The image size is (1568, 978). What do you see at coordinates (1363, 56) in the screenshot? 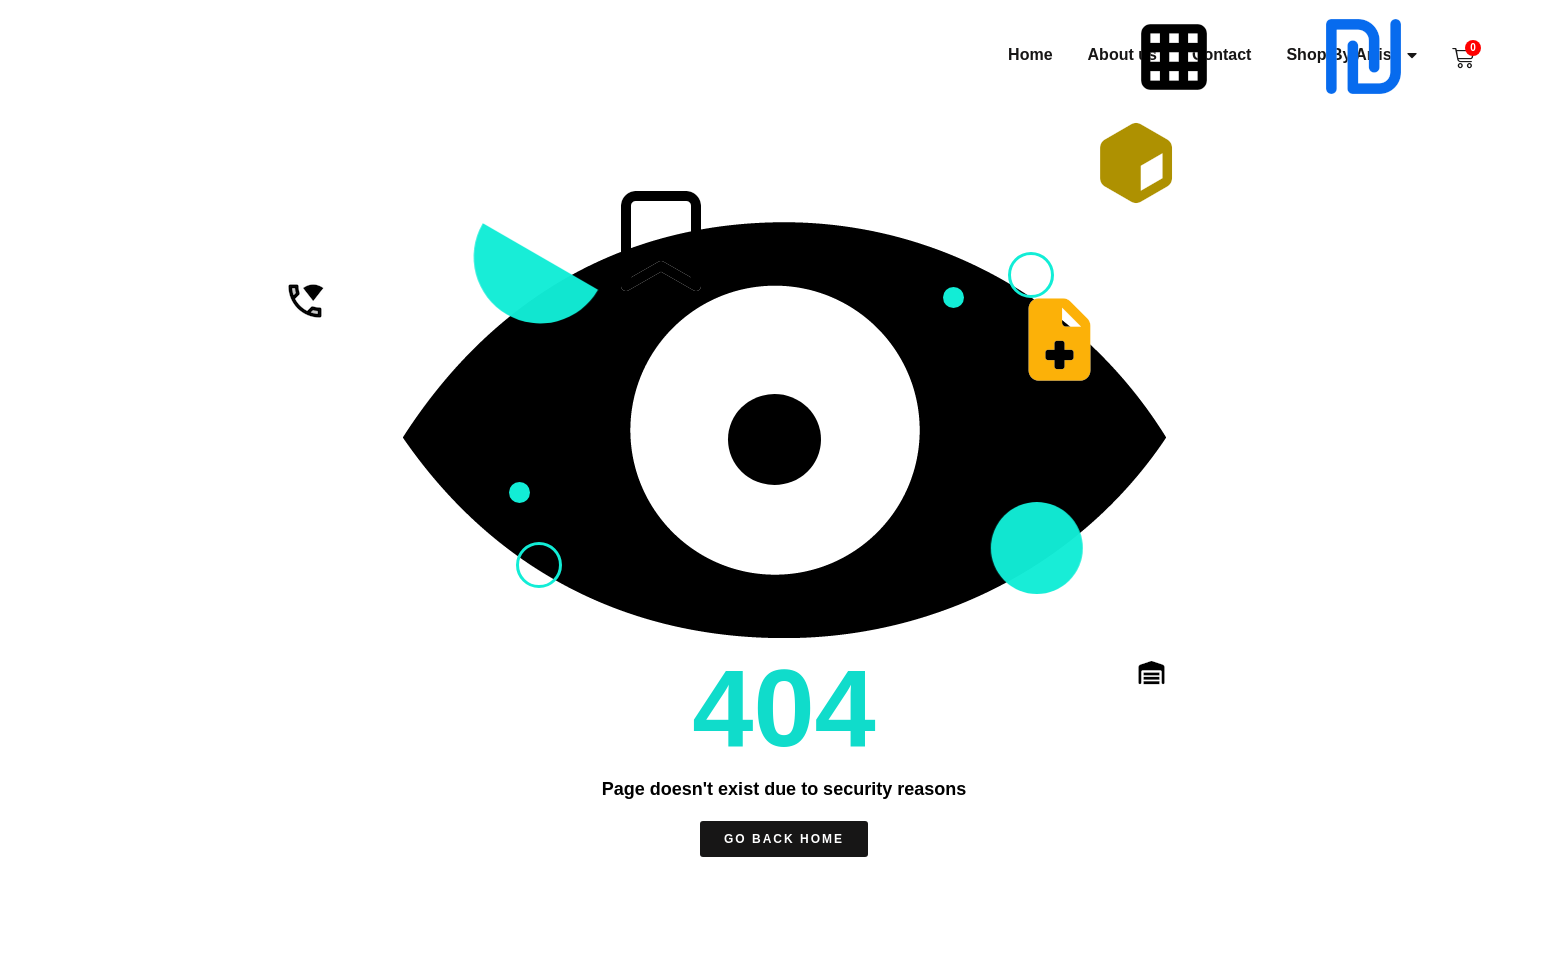
I see `indicates Israeli shekel currency` at bounding box center [1363, 56].